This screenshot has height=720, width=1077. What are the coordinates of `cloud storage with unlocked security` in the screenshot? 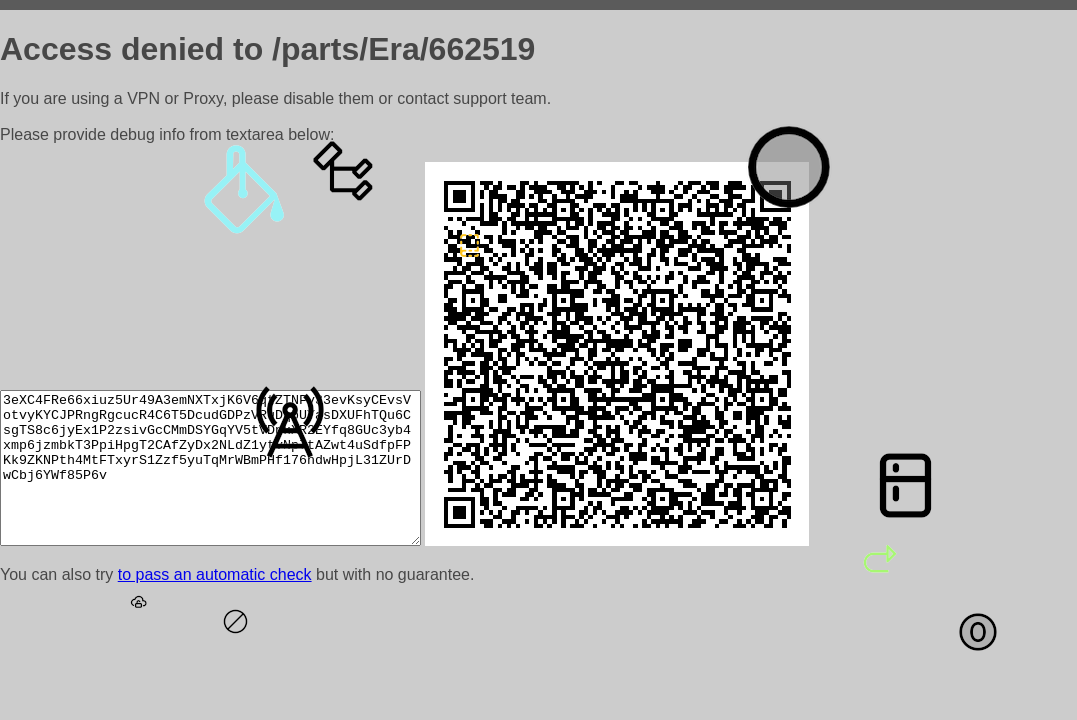 It's located at (138, 601).